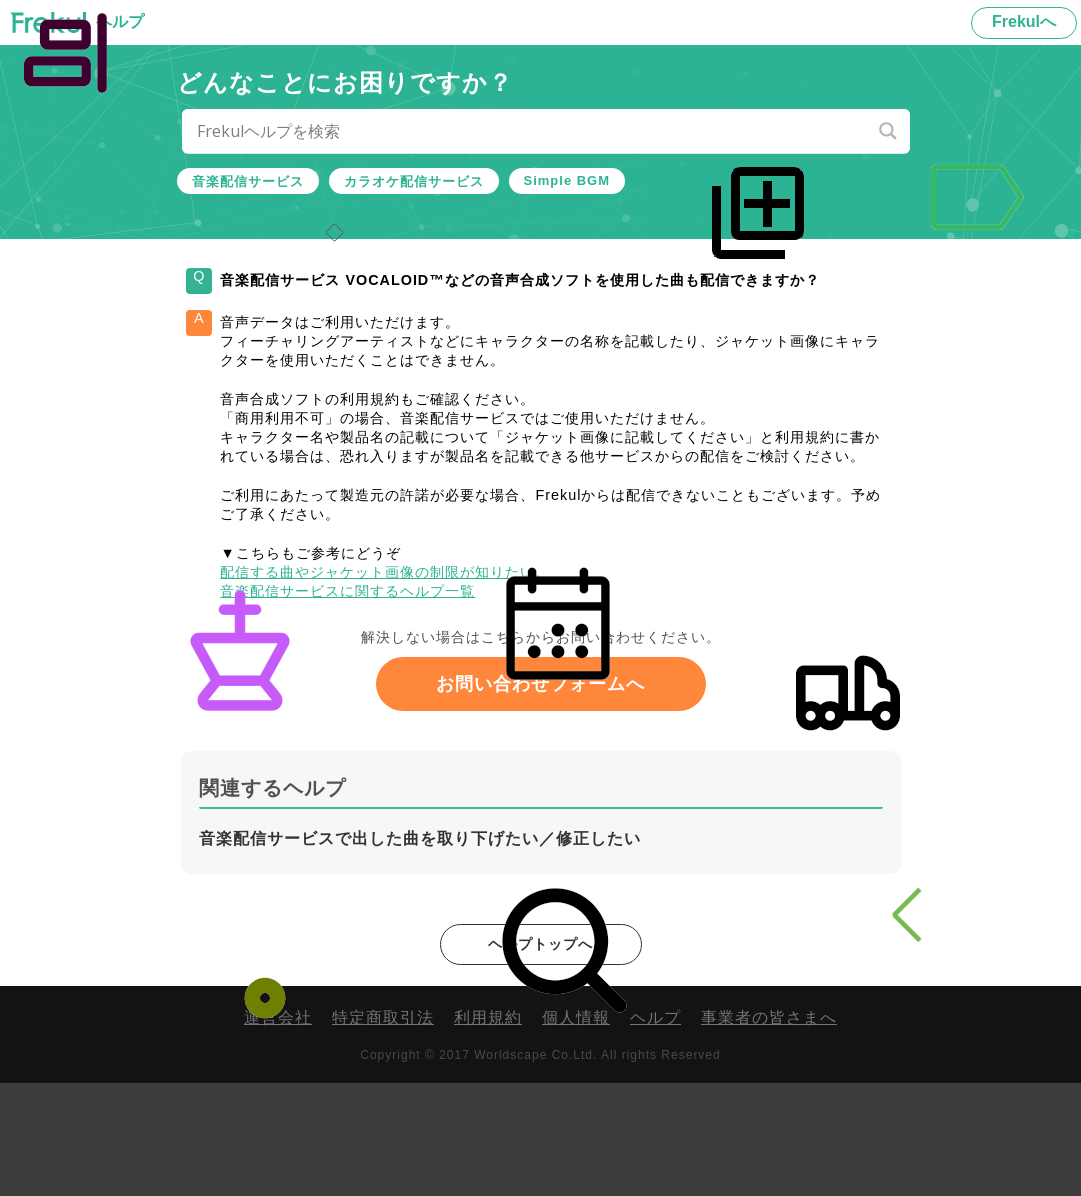  Describe the element at coordinates (334, 232) in the screenshot. I see `indicates premium or exclusive content` at that location.